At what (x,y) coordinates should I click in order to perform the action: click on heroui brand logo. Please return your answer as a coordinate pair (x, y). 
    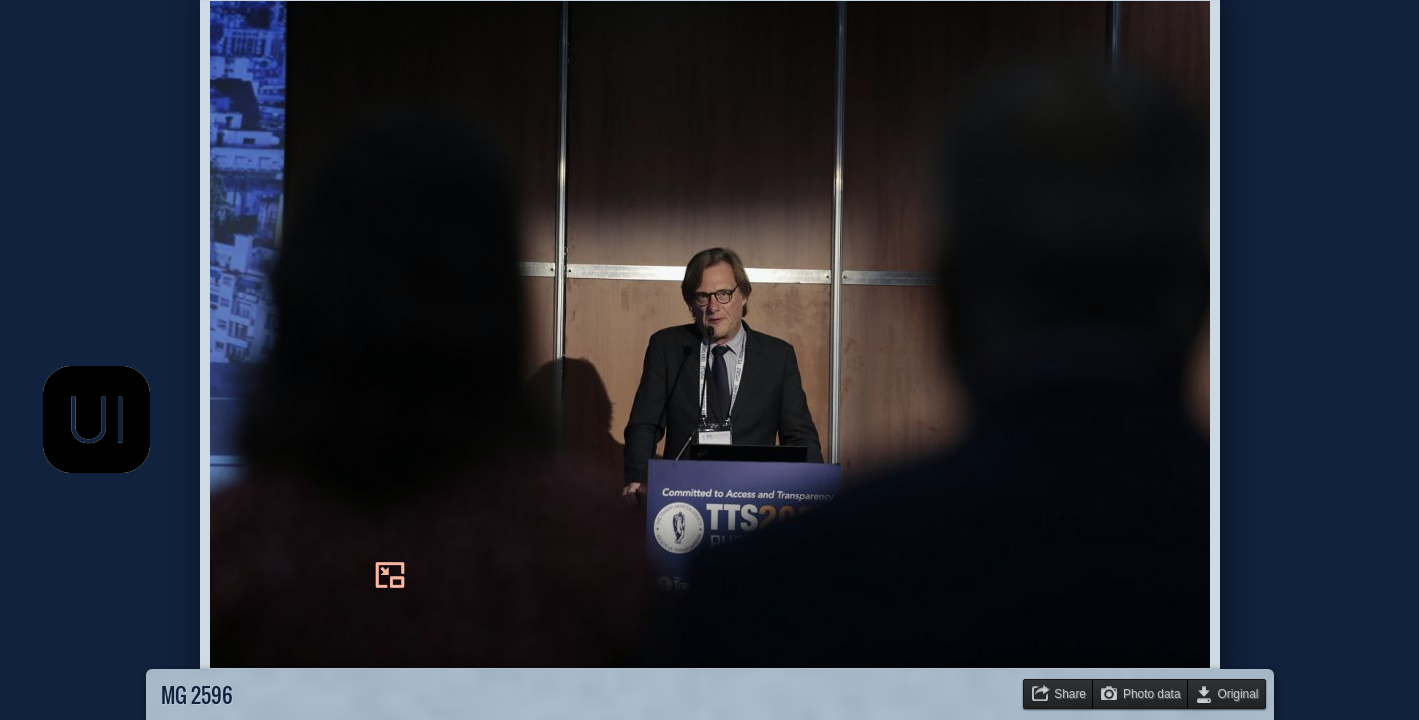
    Looking at the image, I should click on (96, 419).